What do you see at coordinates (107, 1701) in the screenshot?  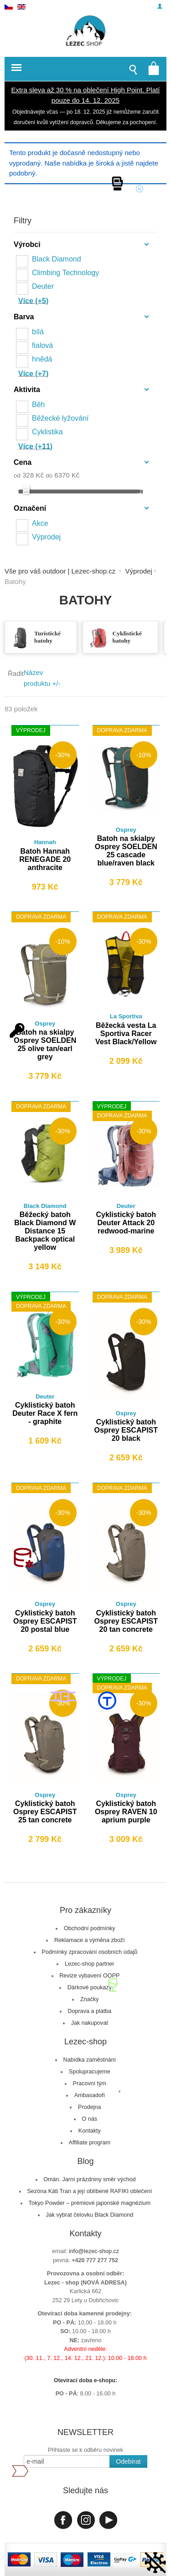 I see `visit thingiverse for 3D printable models` at bounding box center [107, 1701].